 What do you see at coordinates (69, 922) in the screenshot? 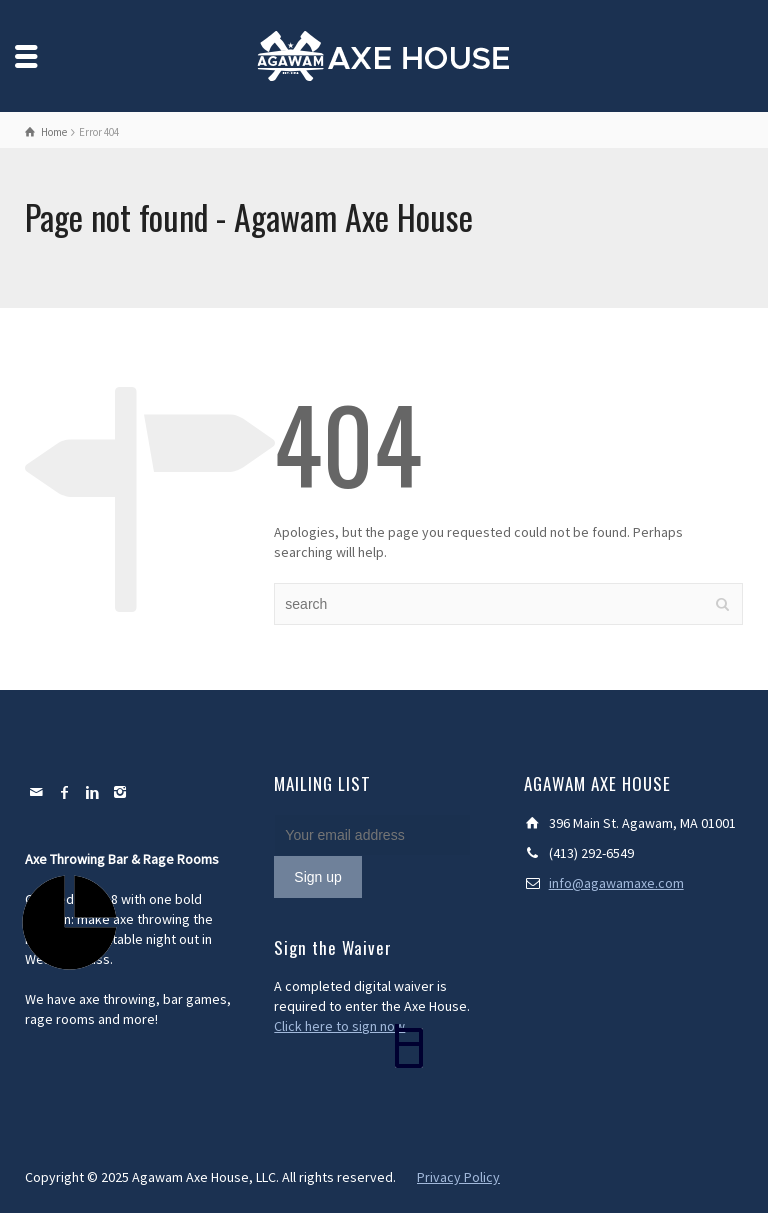
I see `view analytics or statistics breakdown` at bounding box center [69, 922].